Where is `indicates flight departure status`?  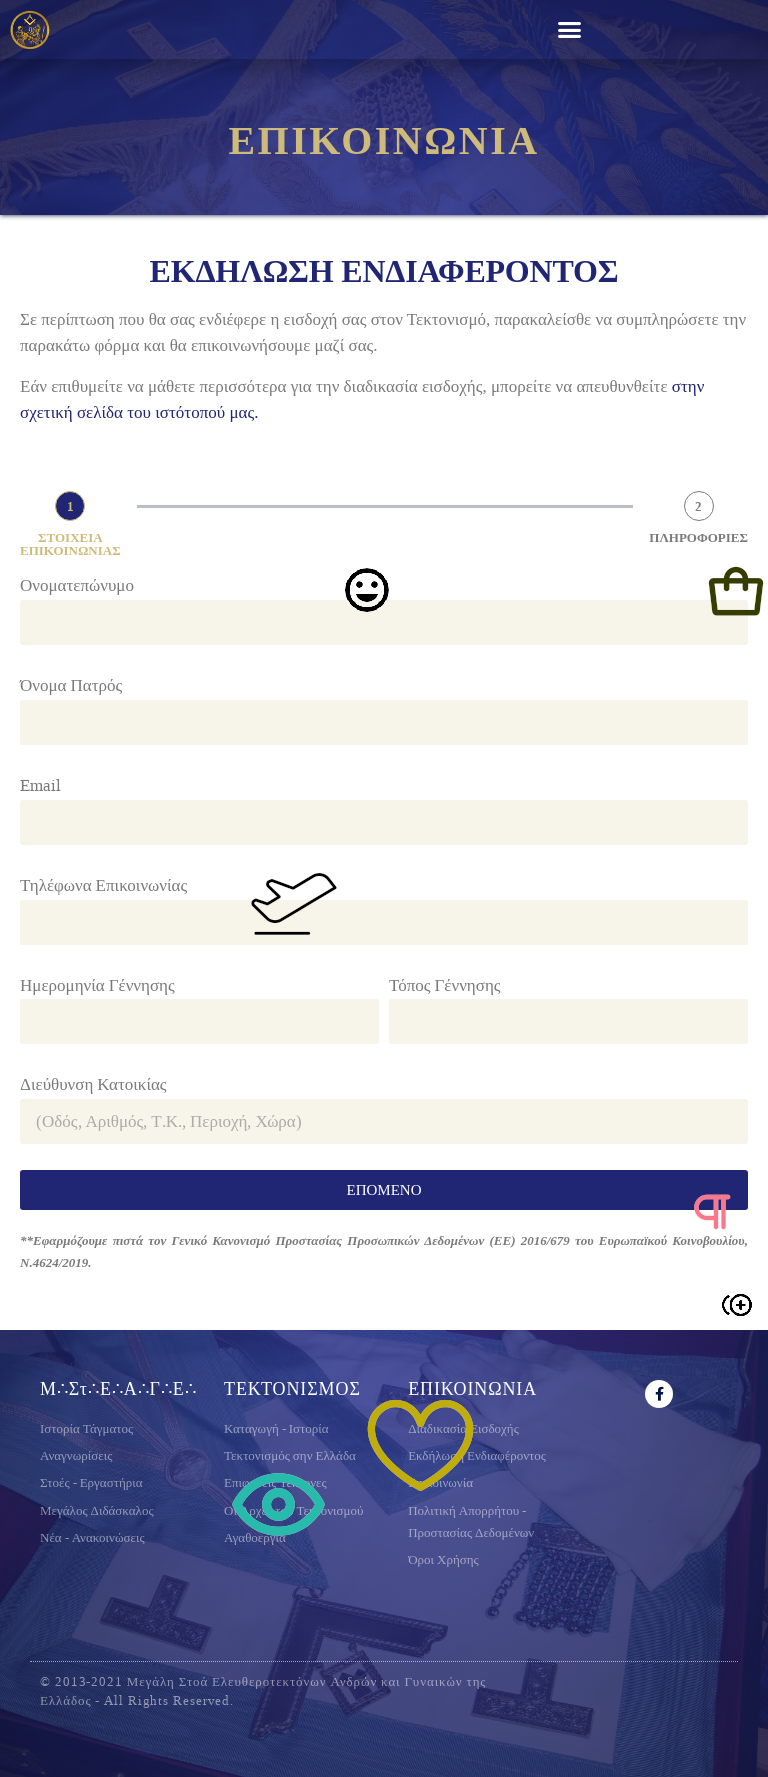
indicates flight departure status is located at coordinates (294, 901).